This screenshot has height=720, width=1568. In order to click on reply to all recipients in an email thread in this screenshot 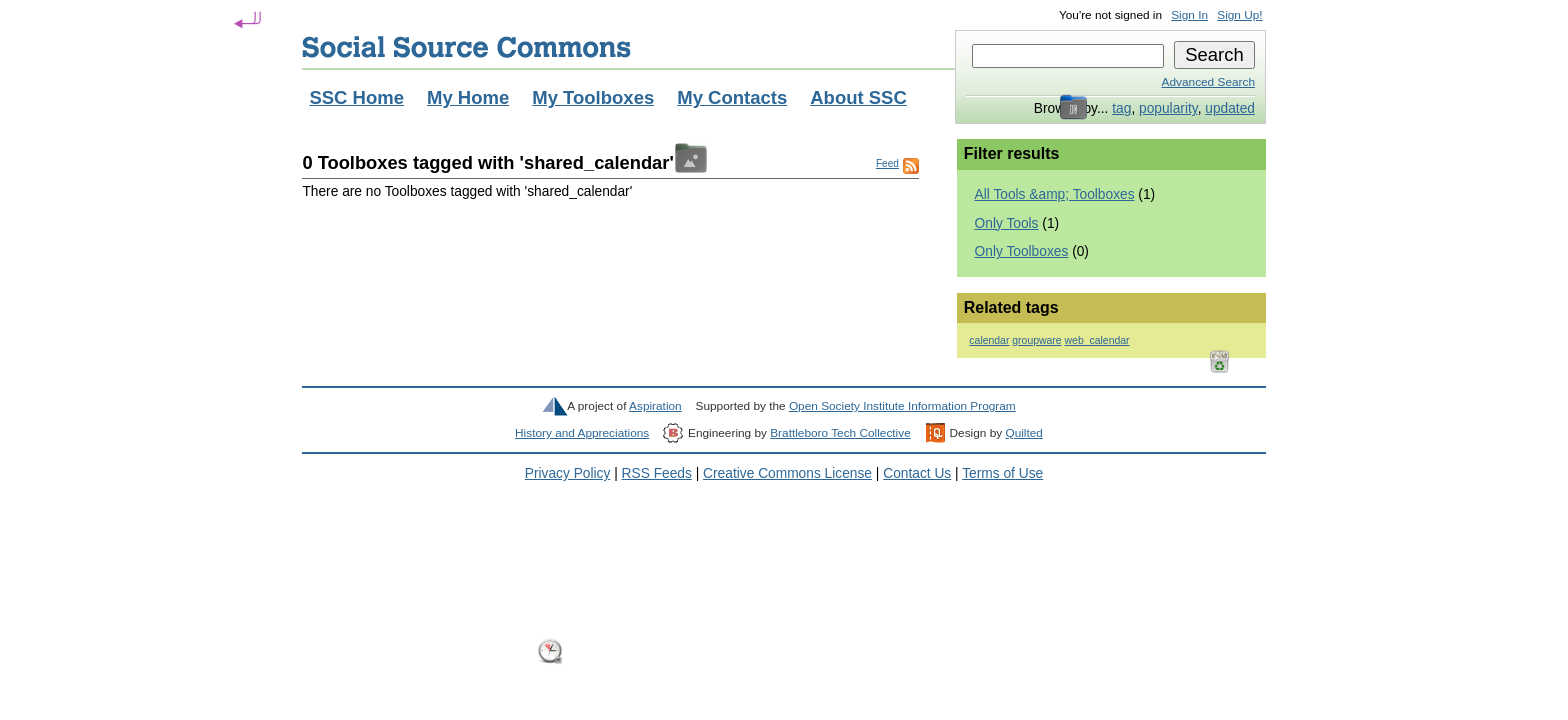, I will do `click(247, 18)`.